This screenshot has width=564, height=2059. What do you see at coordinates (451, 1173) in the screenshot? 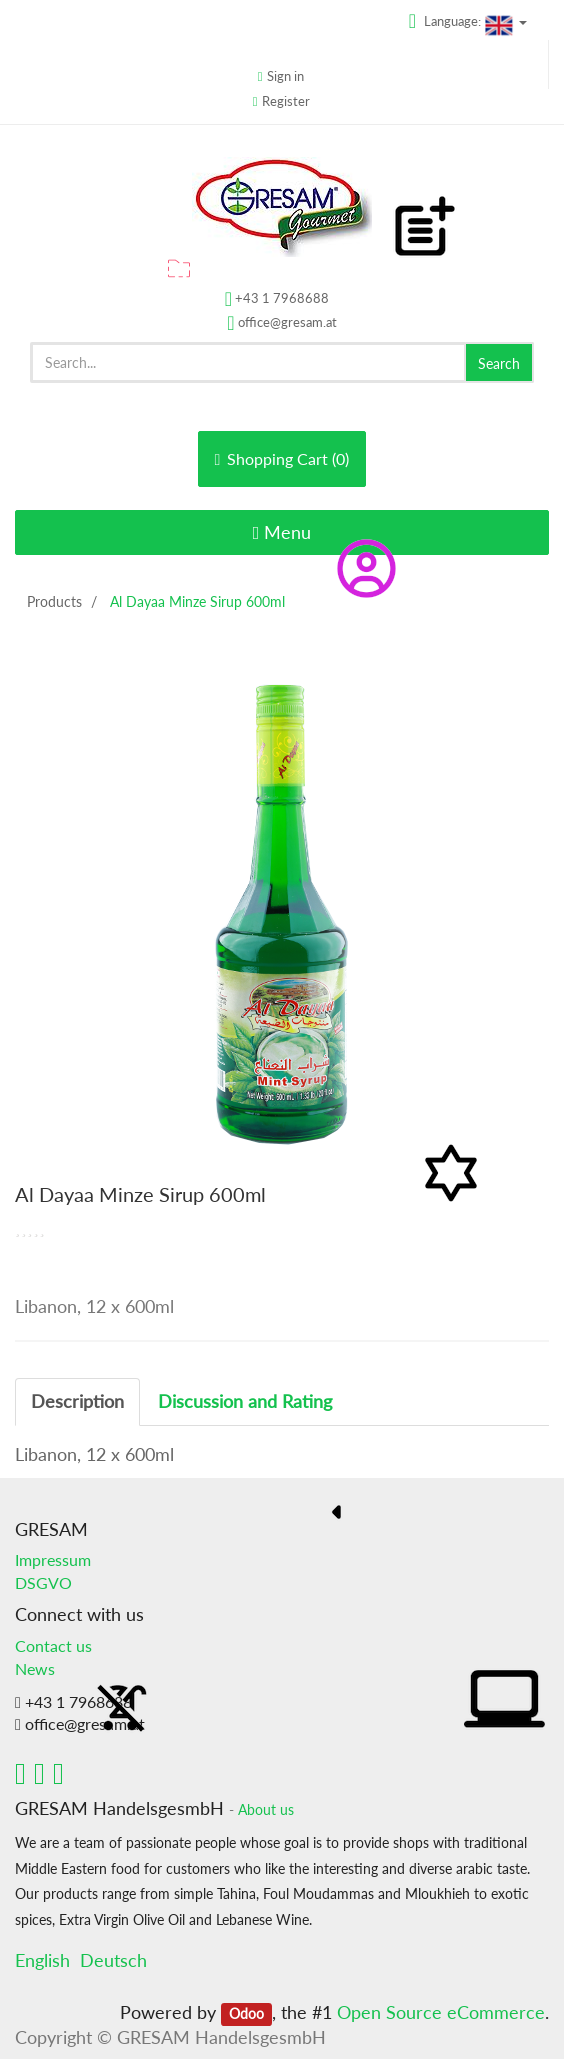
I see `indicates jewish or kosher-related content` at bounding box center [451, 1173].